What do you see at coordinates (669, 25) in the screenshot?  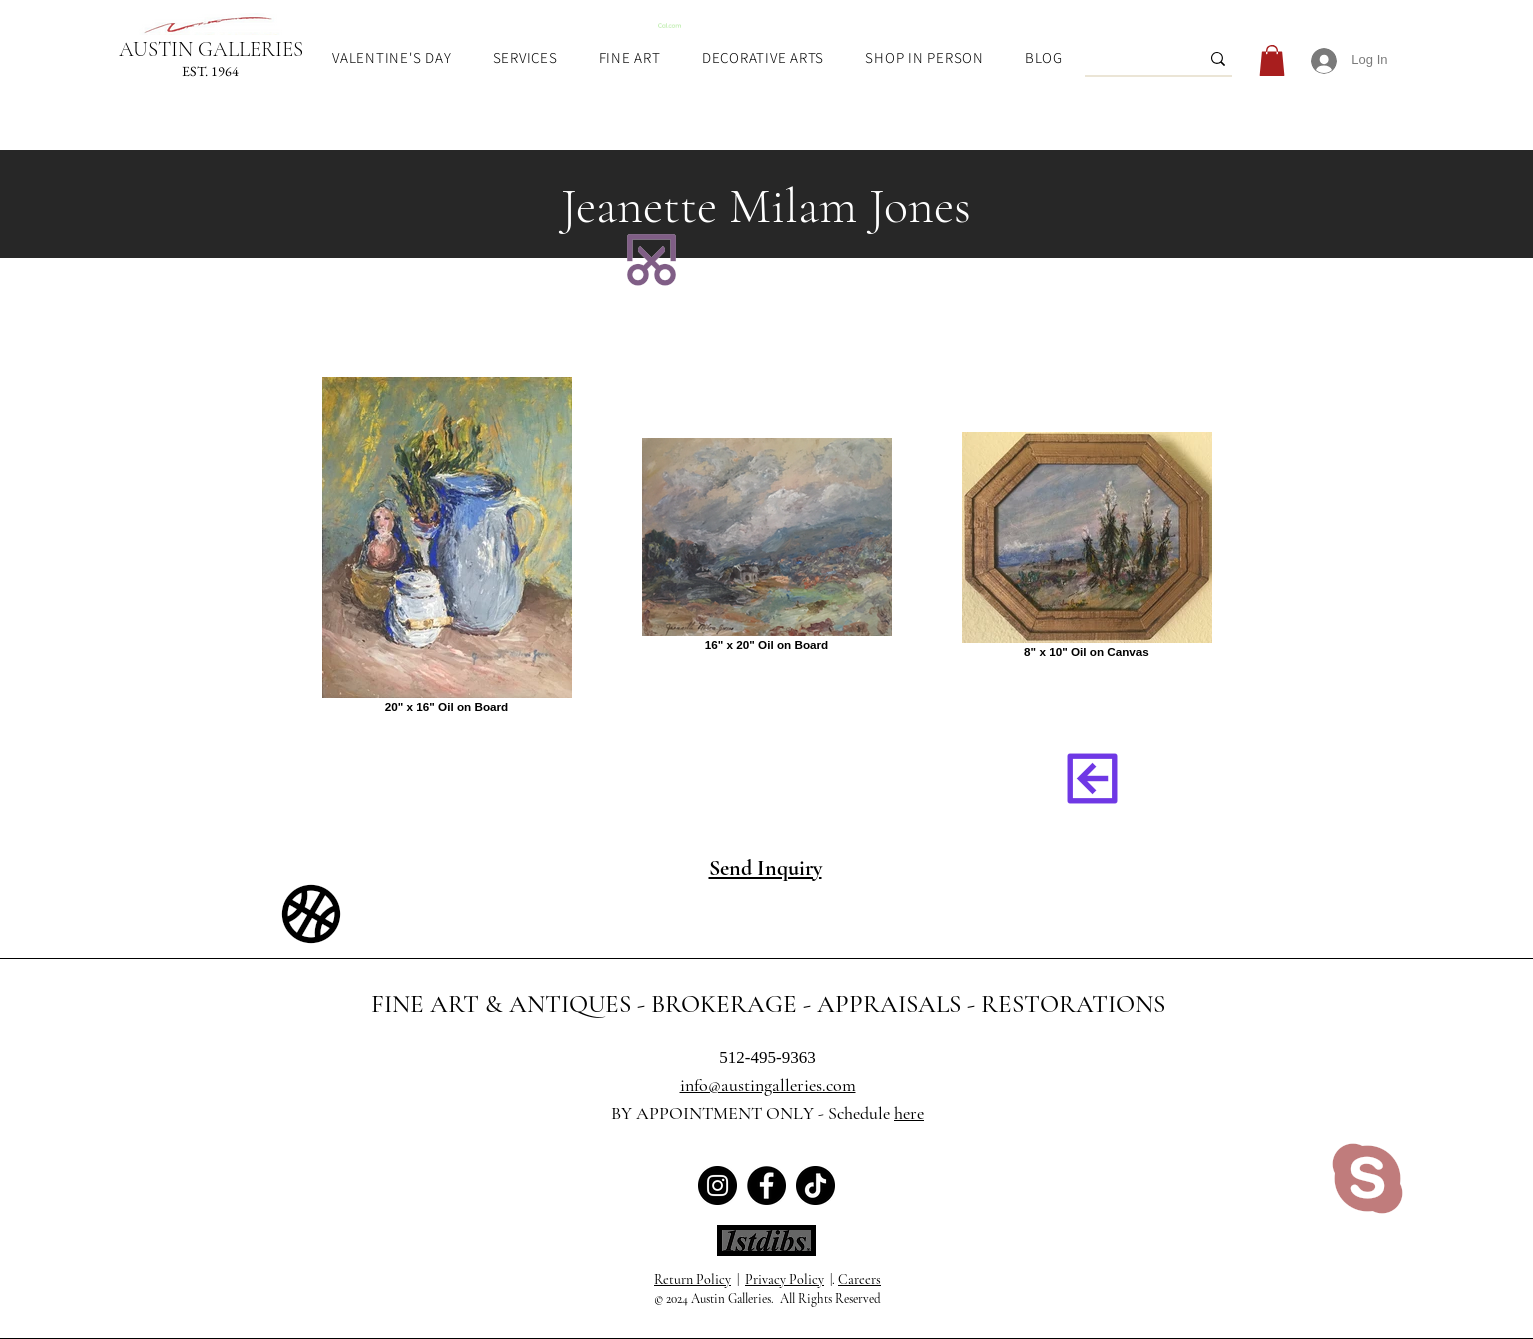 I see `open cal.com scheduling app` at bounding box center [669, 25].